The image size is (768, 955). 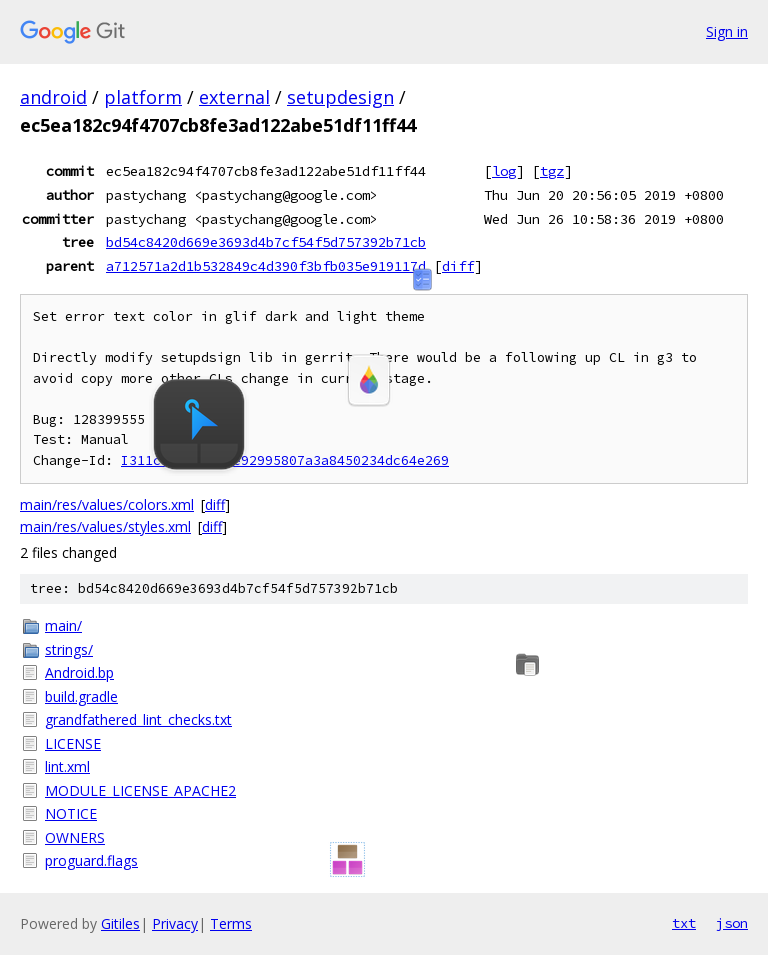 What do you see at coordinates (347, 859) in the screenshot?
I see `select all items in the current view` at bounding box center [347, 859].